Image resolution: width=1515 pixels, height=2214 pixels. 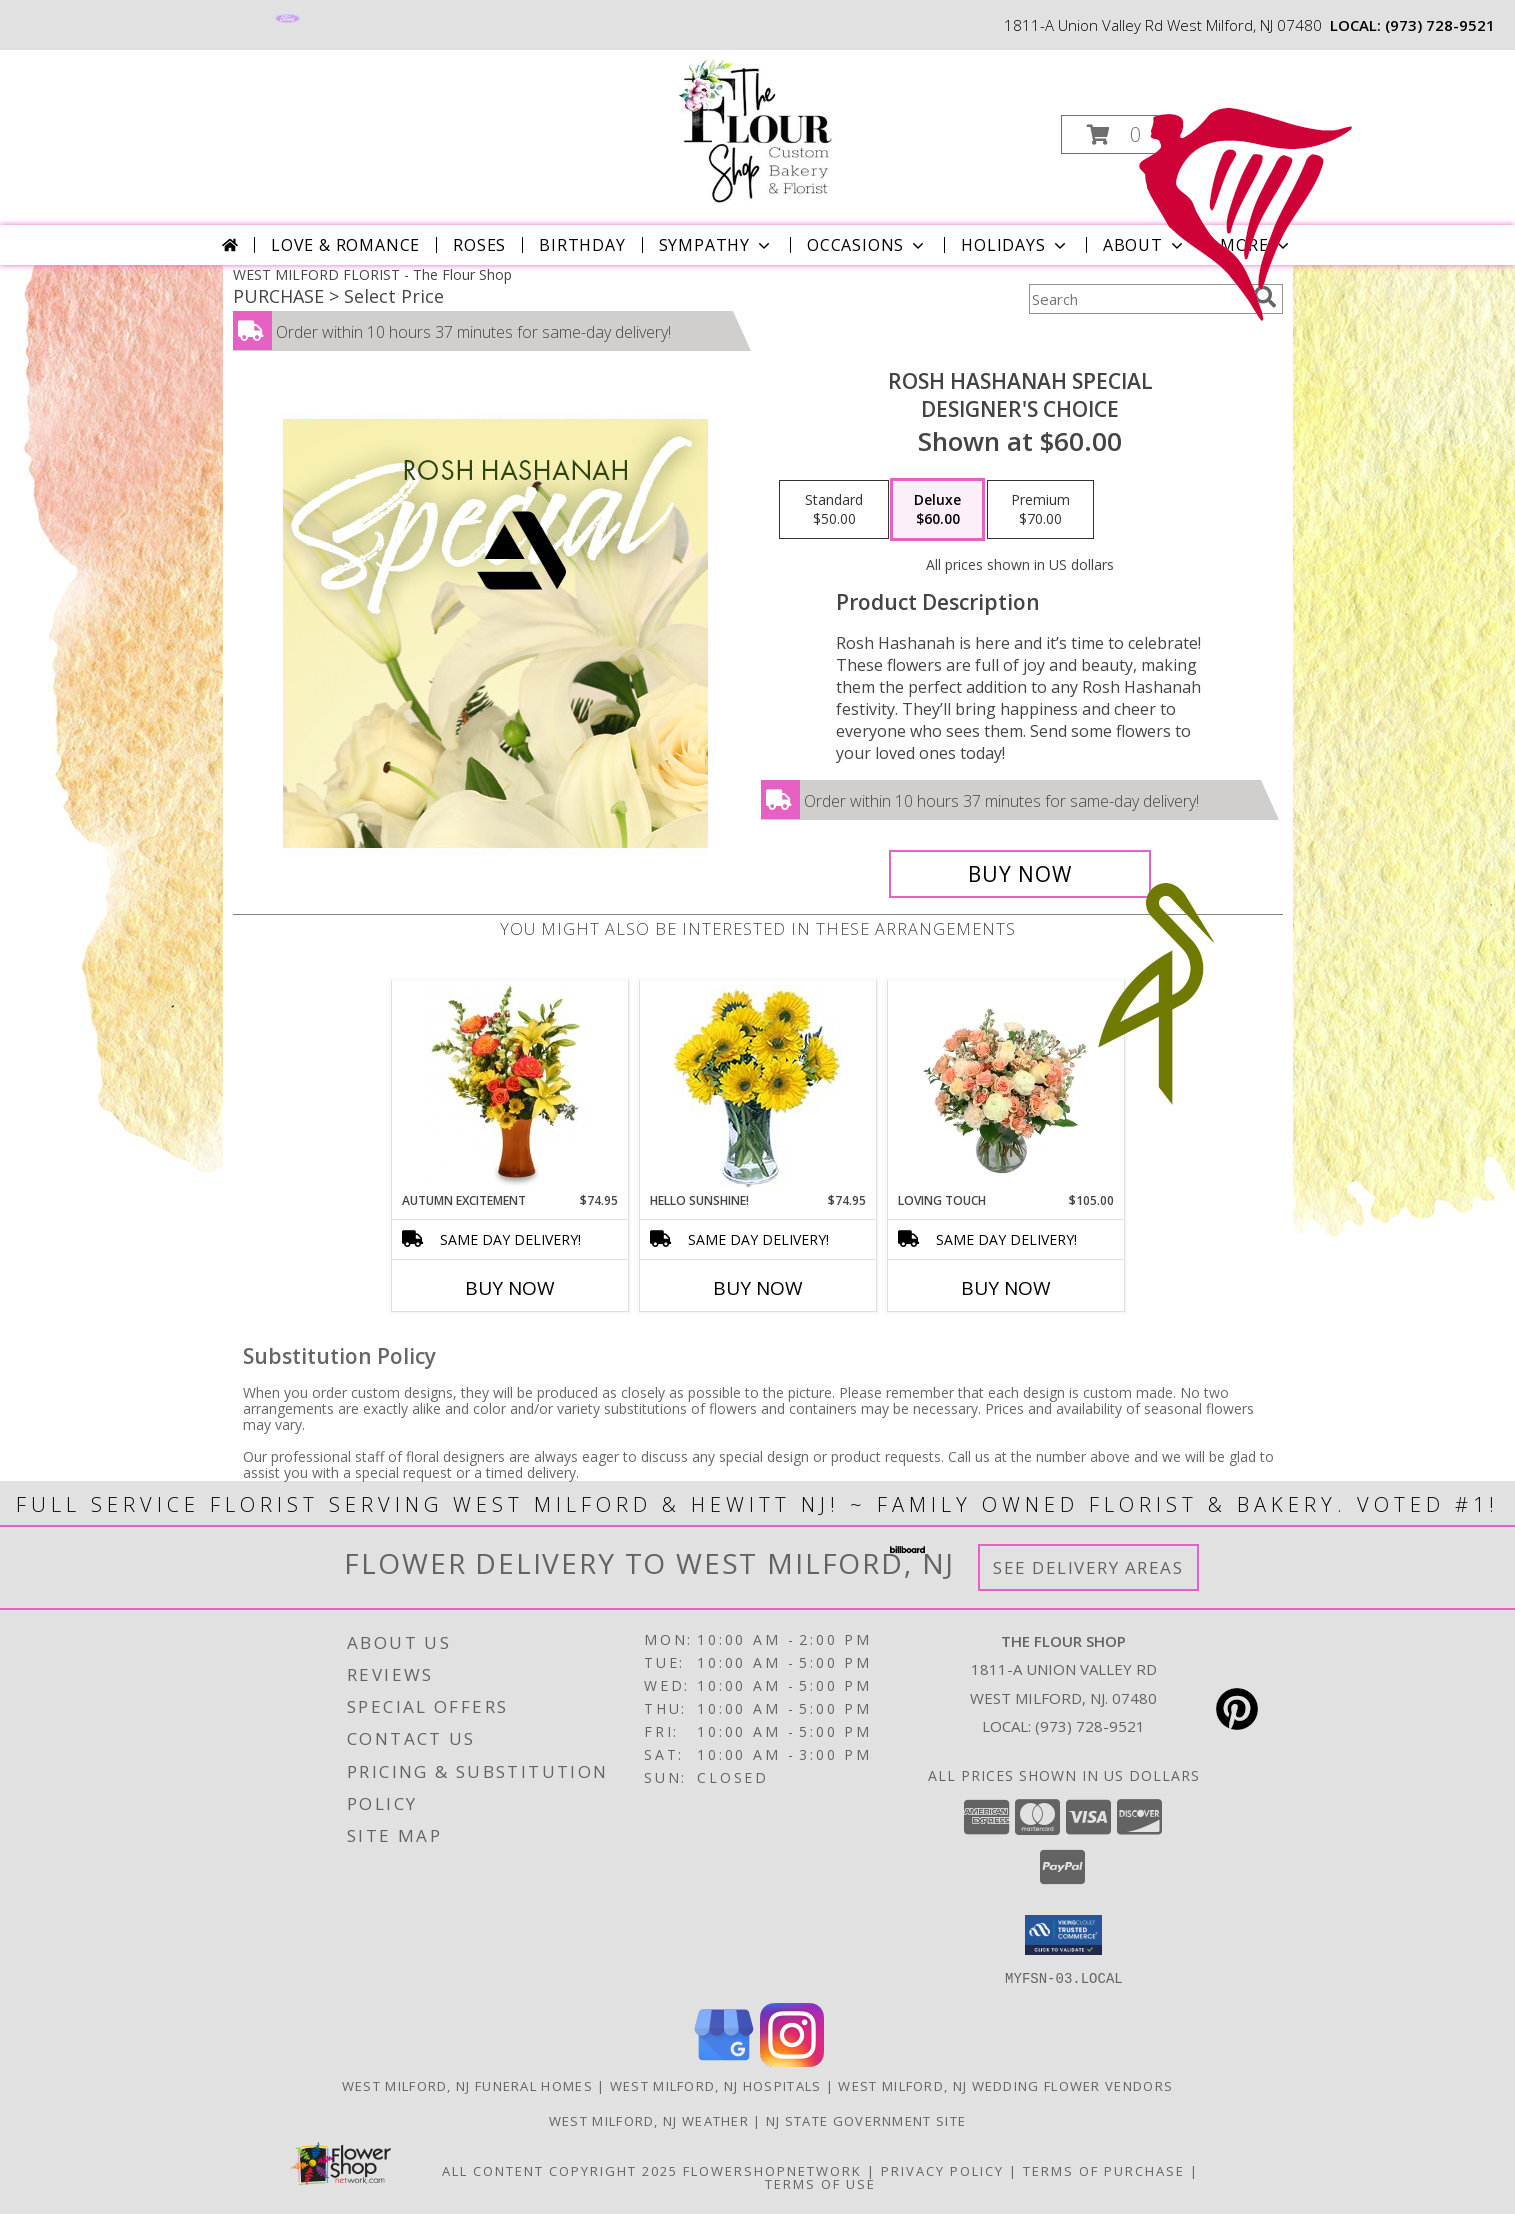 What do you see at coordinates (521, 550) in the screenshot?
I see `visit ArtStation profile or portfolio` at bounding box center [521, 550].